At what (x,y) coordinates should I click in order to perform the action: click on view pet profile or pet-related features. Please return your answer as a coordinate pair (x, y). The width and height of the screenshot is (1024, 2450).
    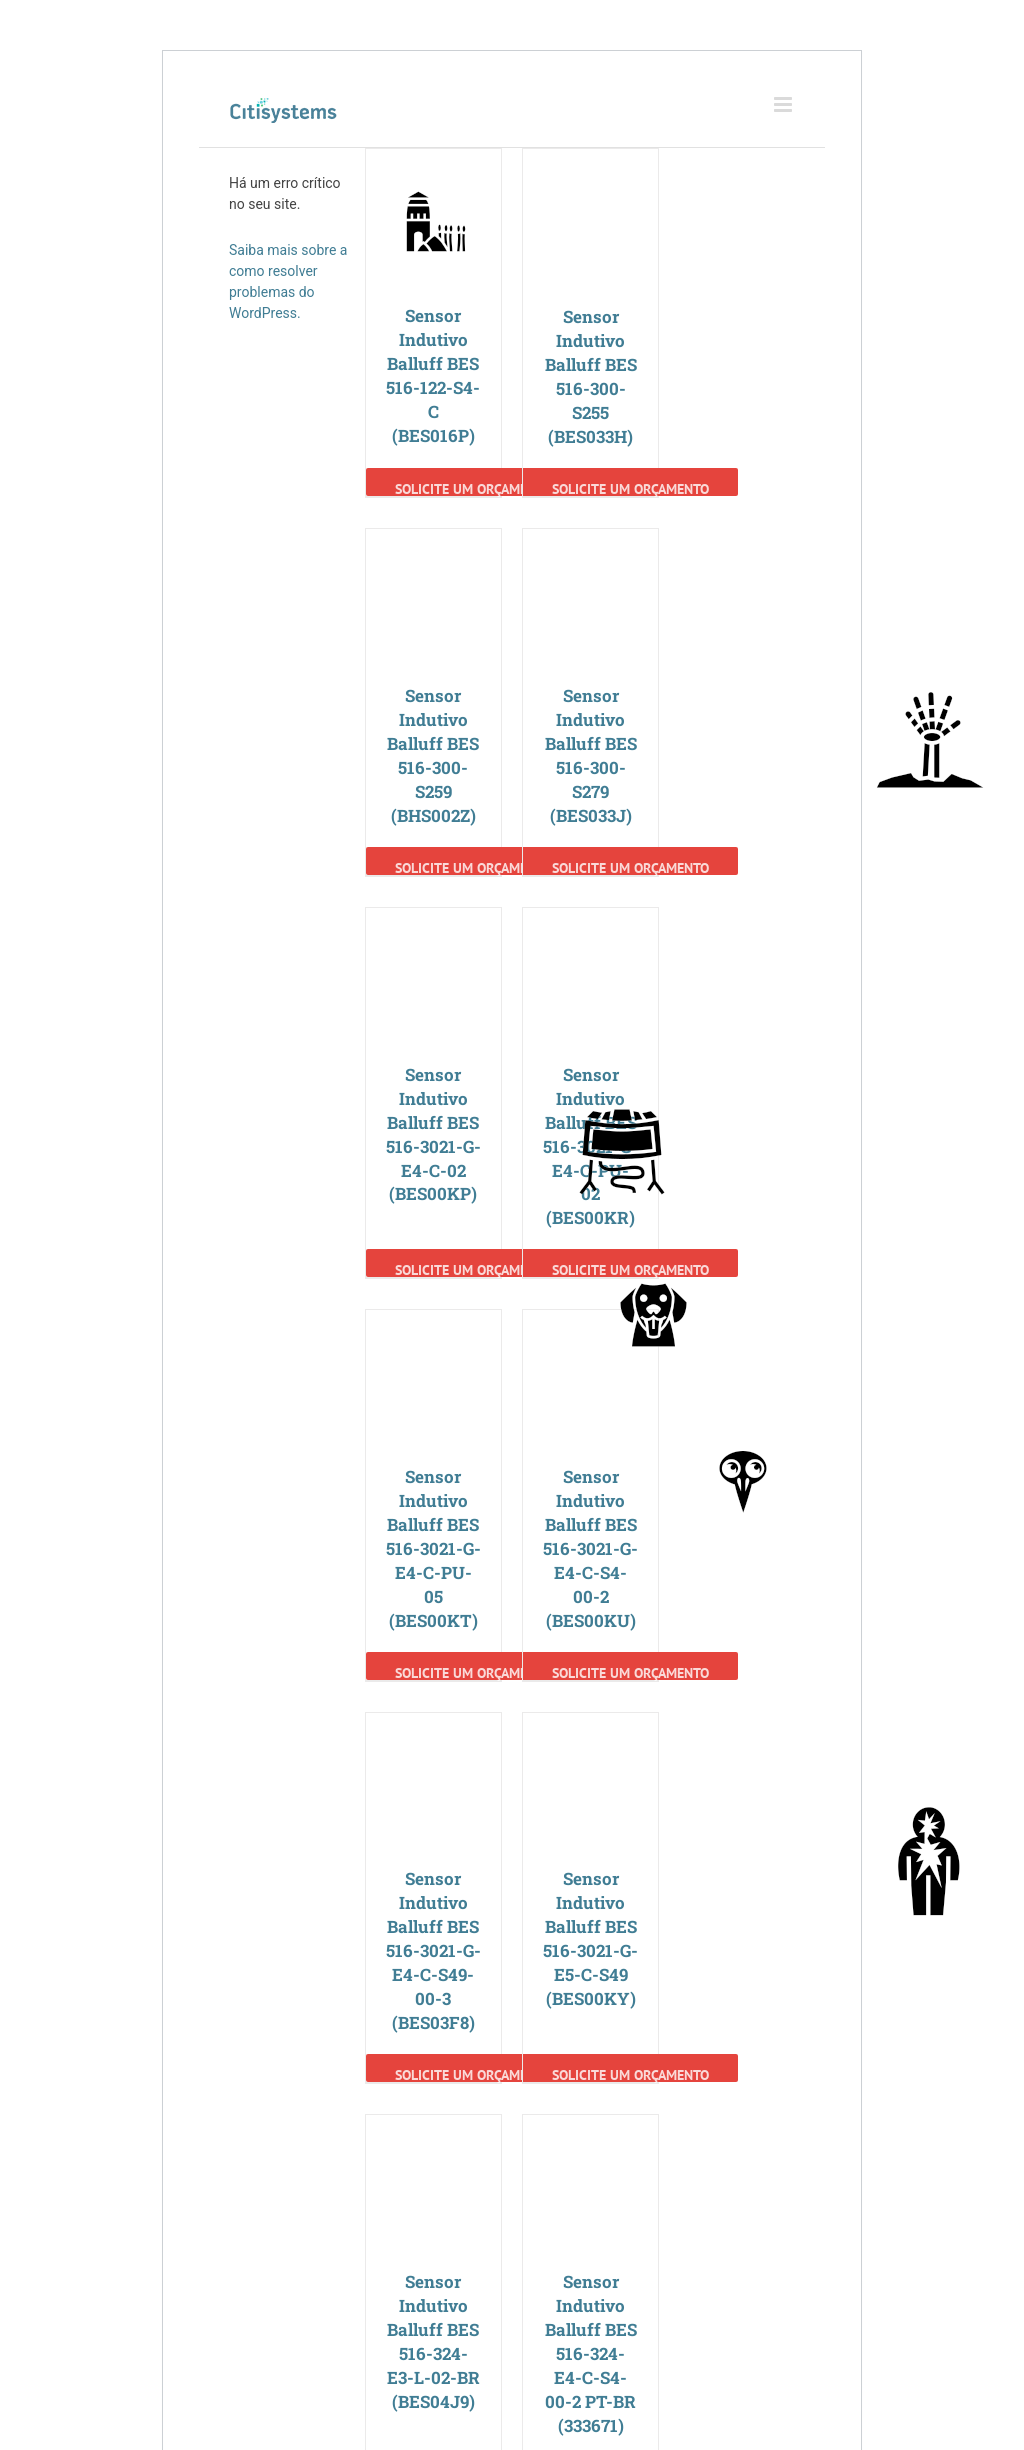
    Looking at the image, I should click on (653, 1313).